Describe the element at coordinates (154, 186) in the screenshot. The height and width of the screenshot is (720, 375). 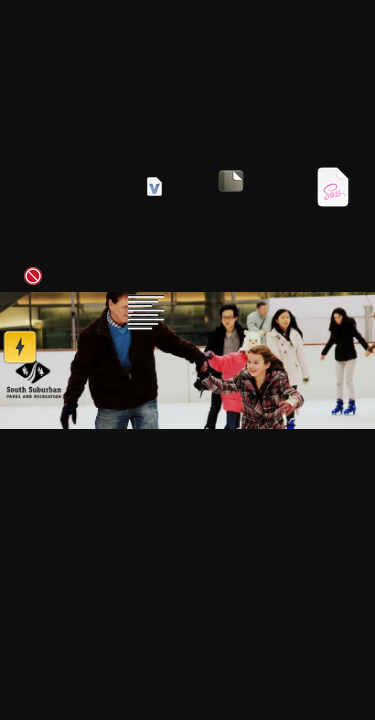
I see `a v programming language source file` at that location.